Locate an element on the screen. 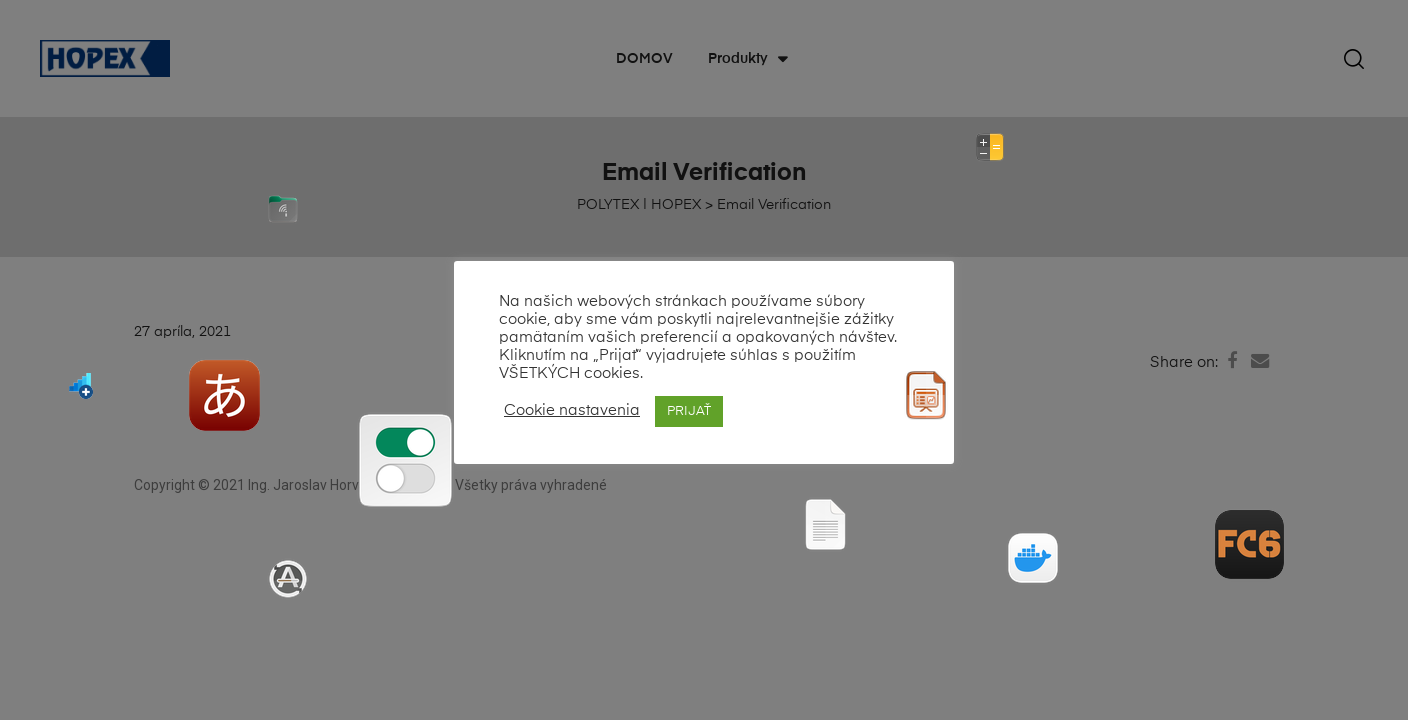 This screenshot has height=720, width=1408. open whaler docker container management app is located at coordinates (1033, 557).